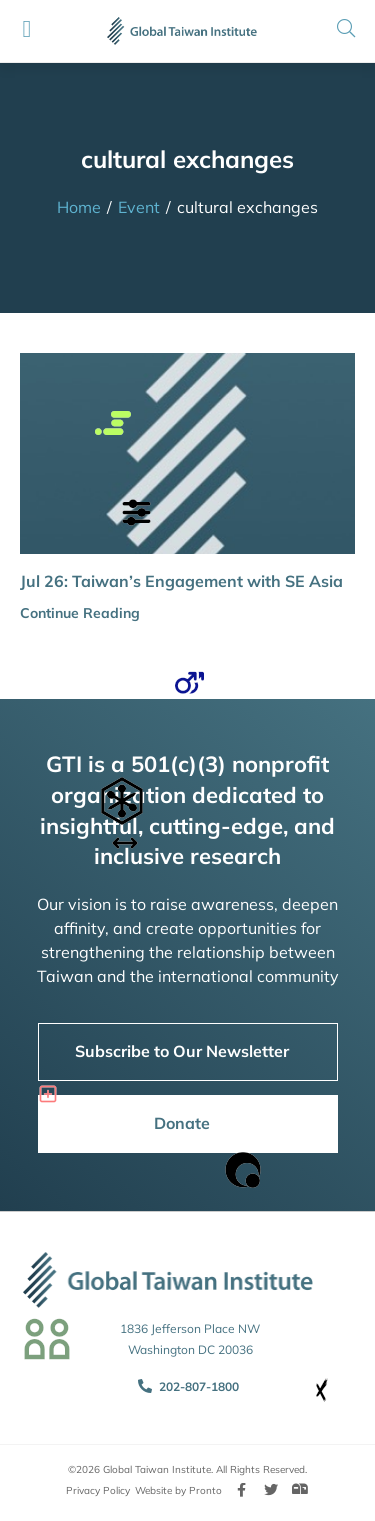  Describe the element at coordinates (122, 801) in the screenshot. I see `legacy games logo` at that location.